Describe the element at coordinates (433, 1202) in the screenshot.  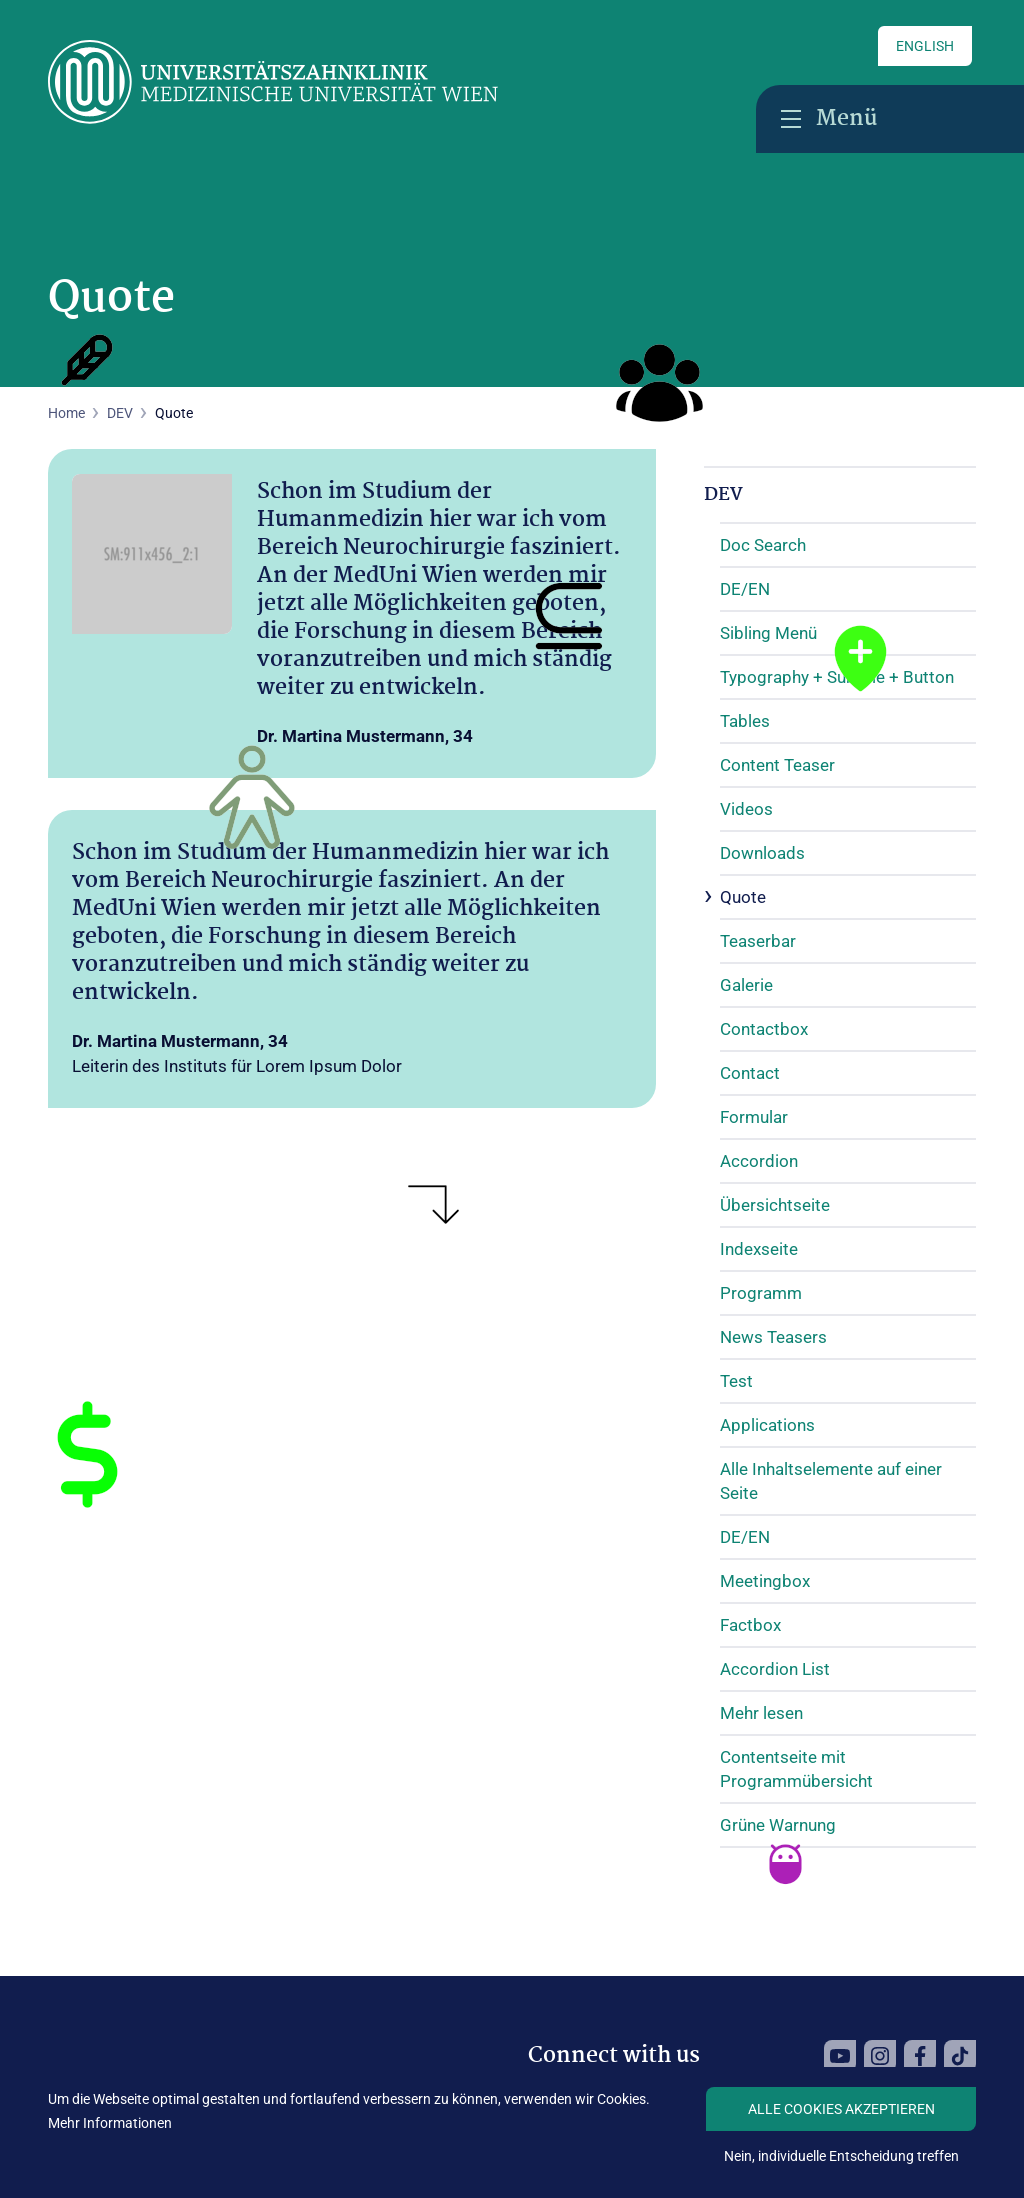
I see `move content right then down` at that location.